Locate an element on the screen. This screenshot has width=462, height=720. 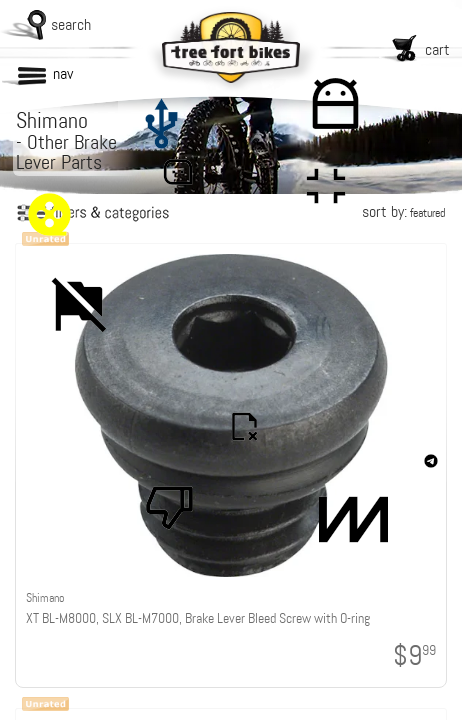
connect a USB device is located at coordinates (161, 123).